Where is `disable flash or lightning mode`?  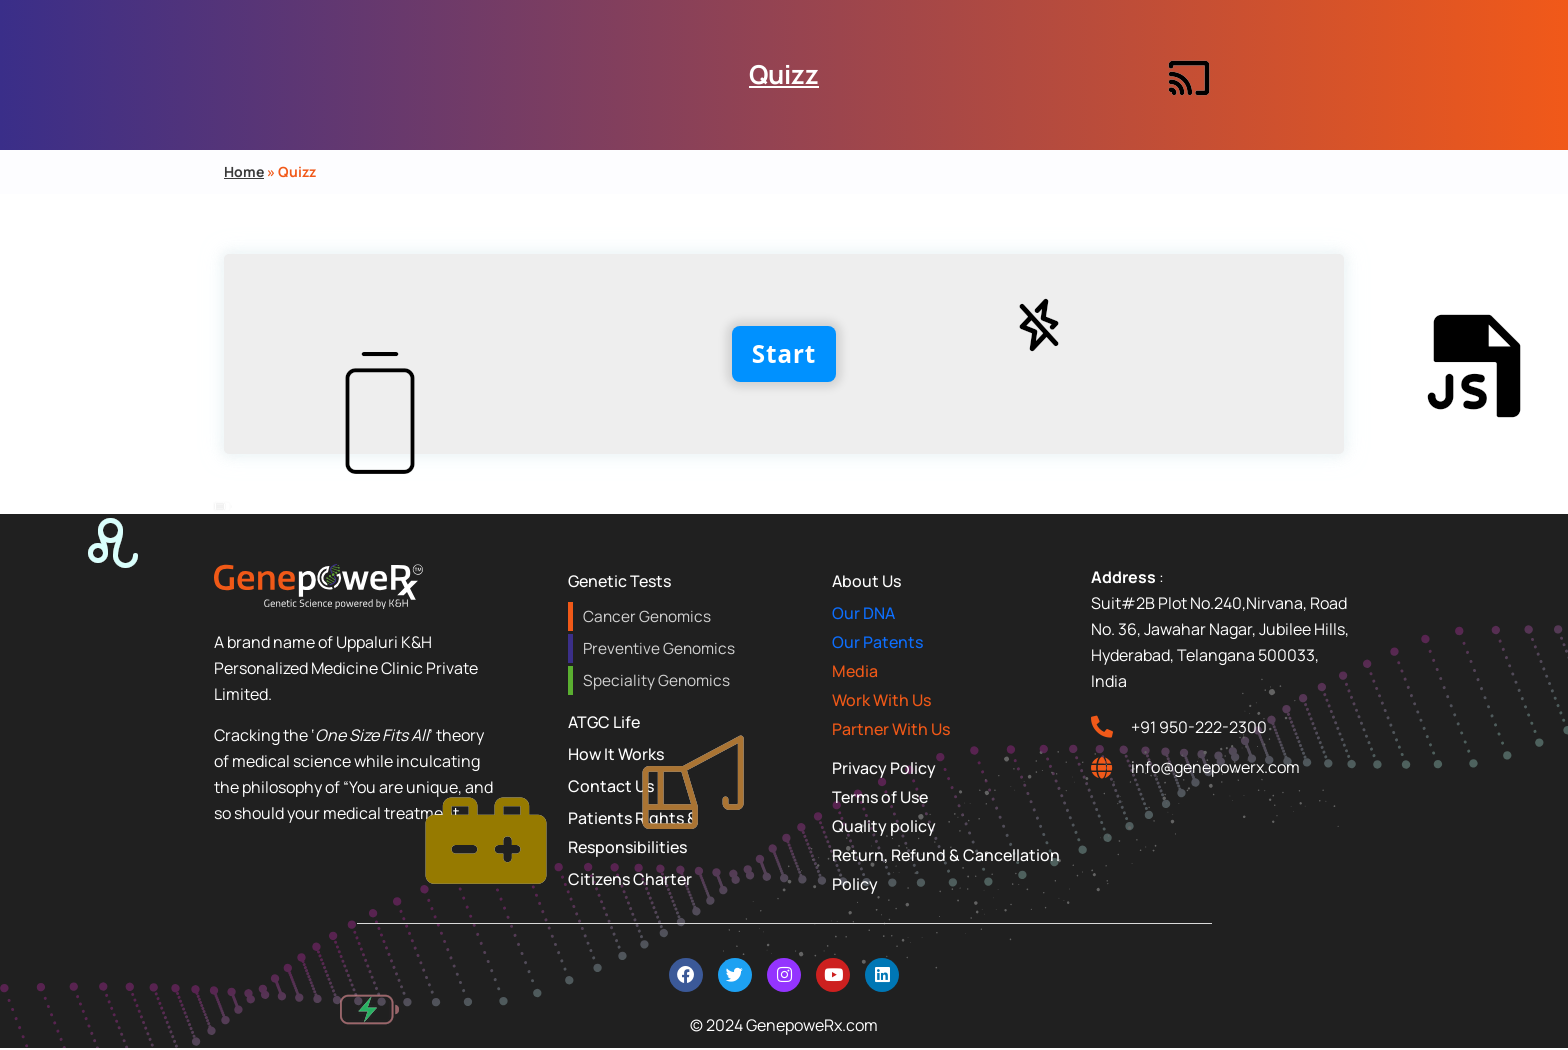
disable flash or lightning mode is located at coordinates (1039, 325).